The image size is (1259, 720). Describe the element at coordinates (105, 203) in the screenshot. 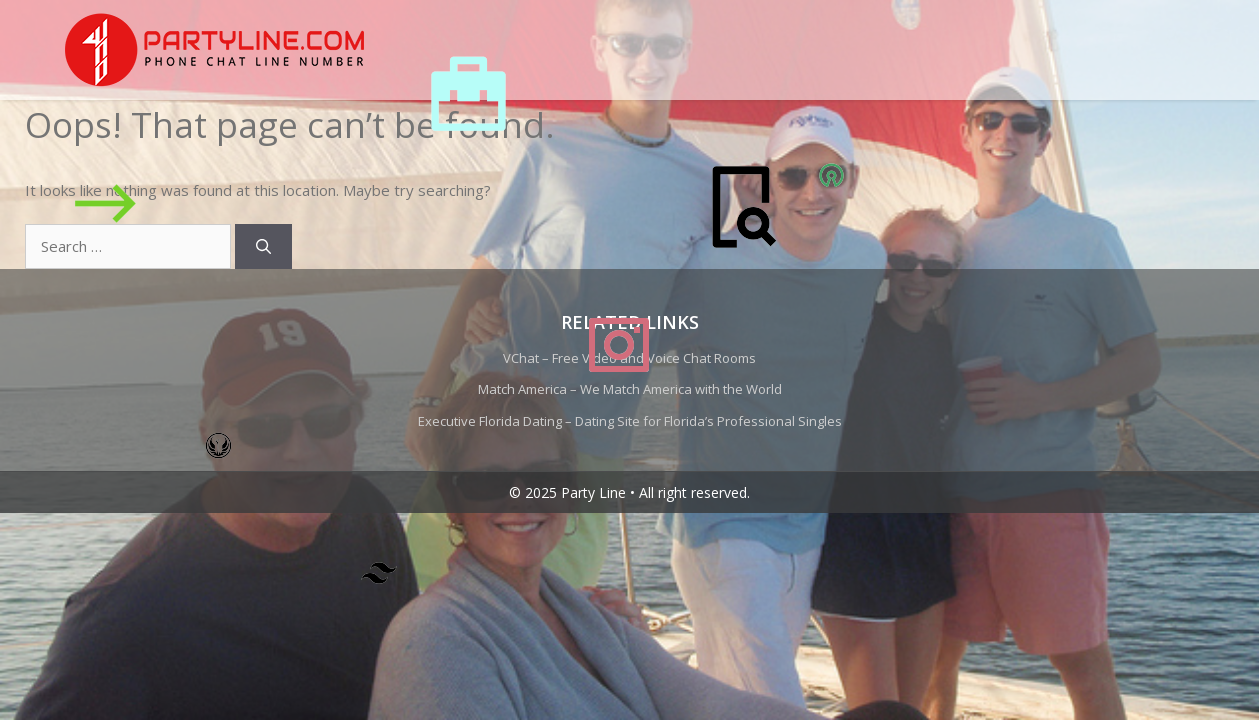

I see `navigate to the next page or step` at that location.